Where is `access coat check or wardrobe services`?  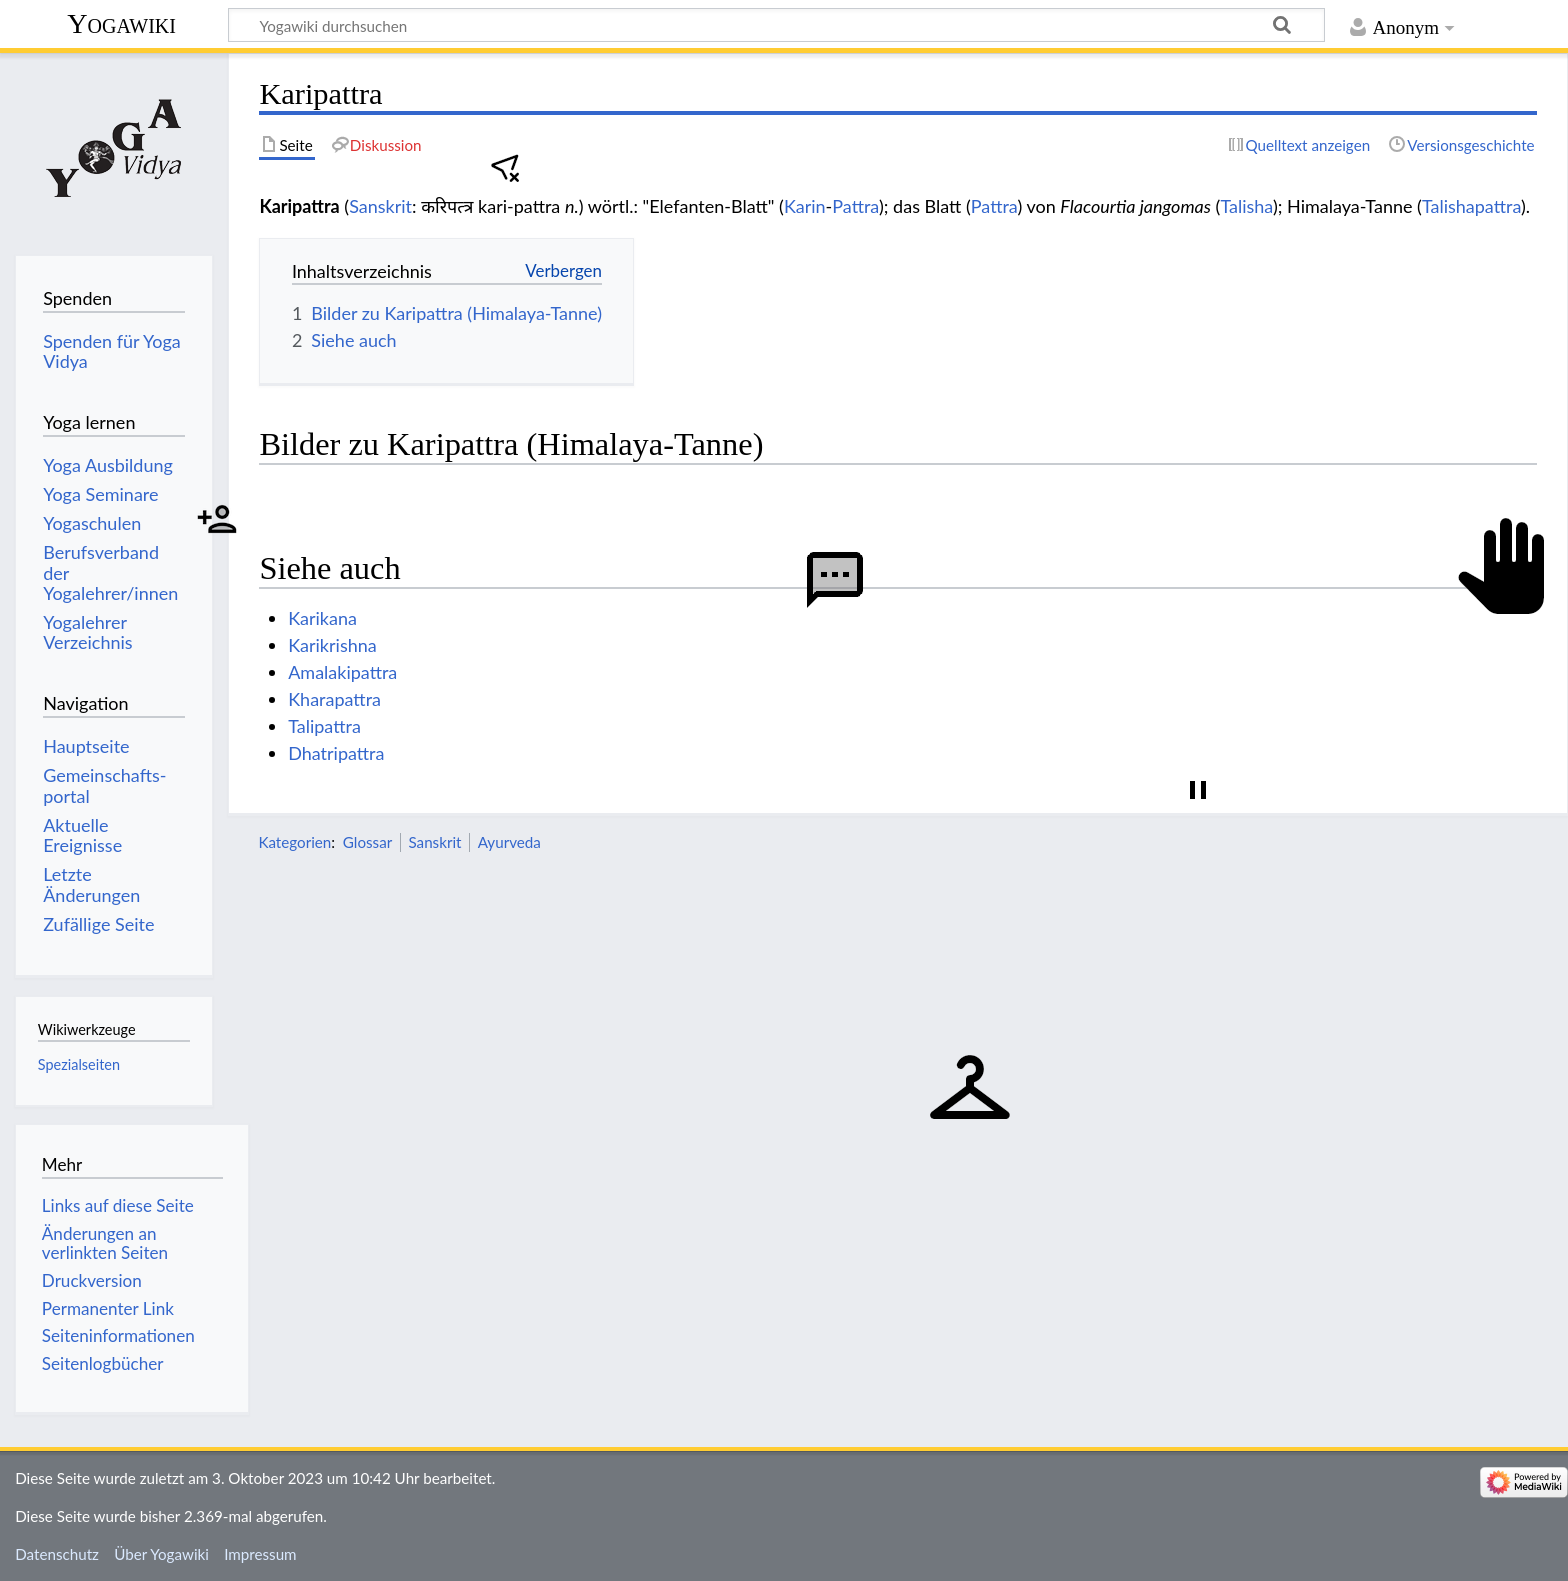 access coat check or wardrobe services is located at coordinates (970, 1087).